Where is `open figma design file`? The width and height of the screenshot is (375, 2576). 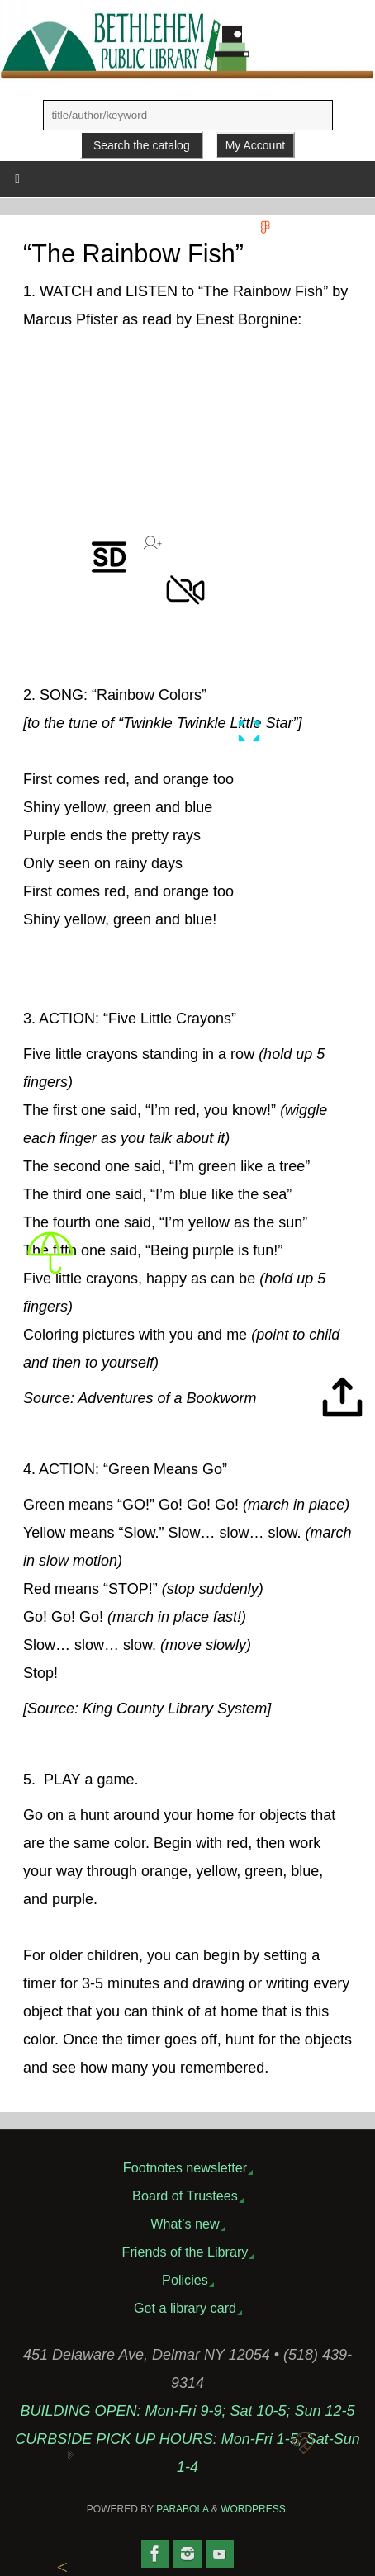 open figma design file is located at coordinates (265, 227).